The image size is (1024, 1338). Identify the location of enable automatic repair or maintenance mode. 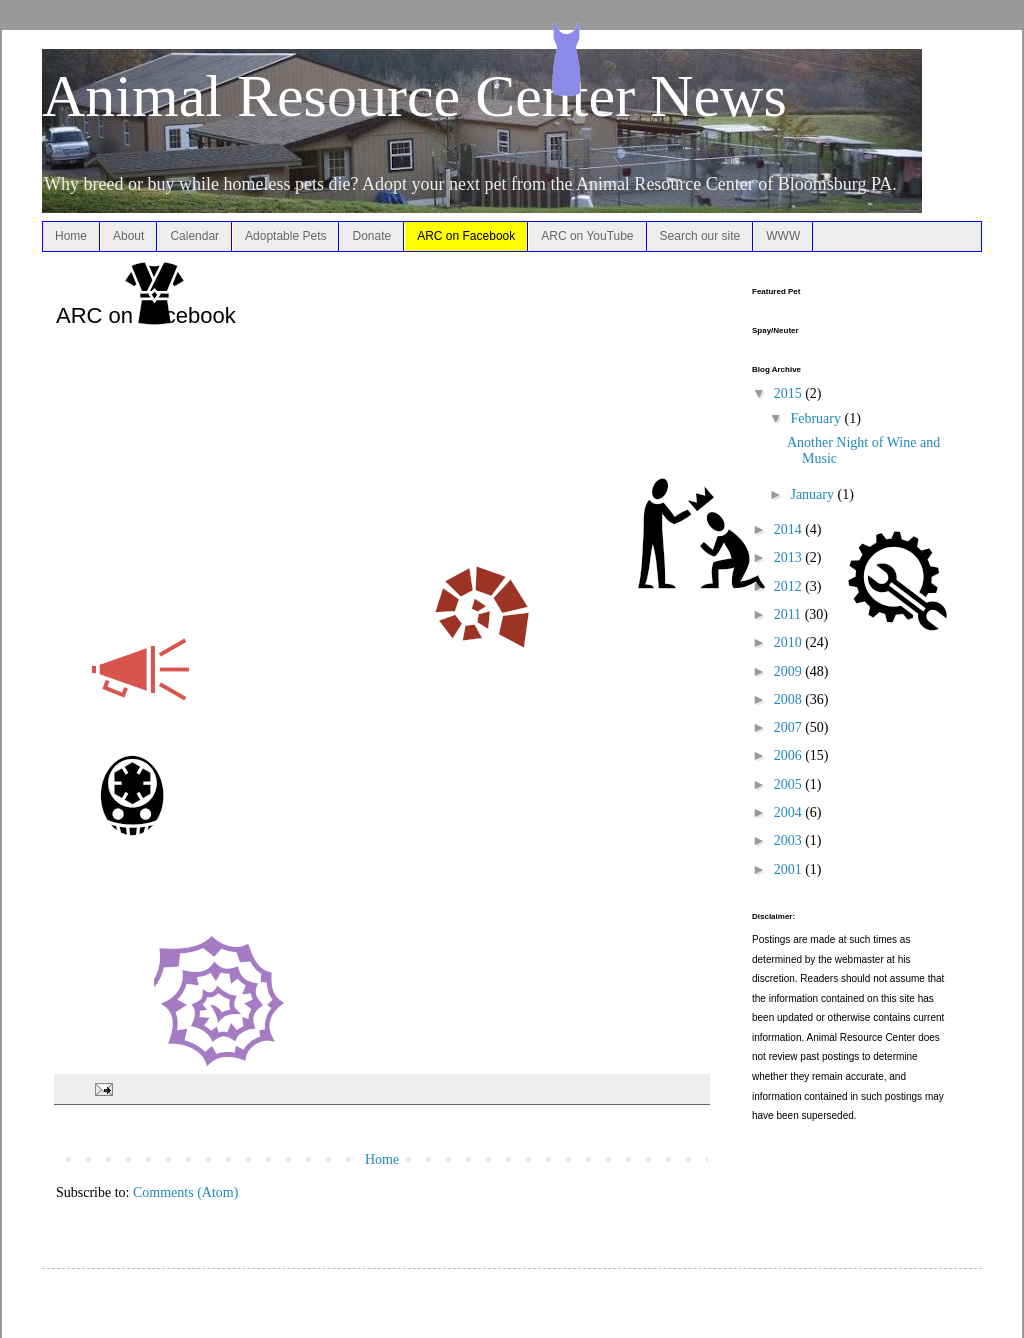
(897, 580).